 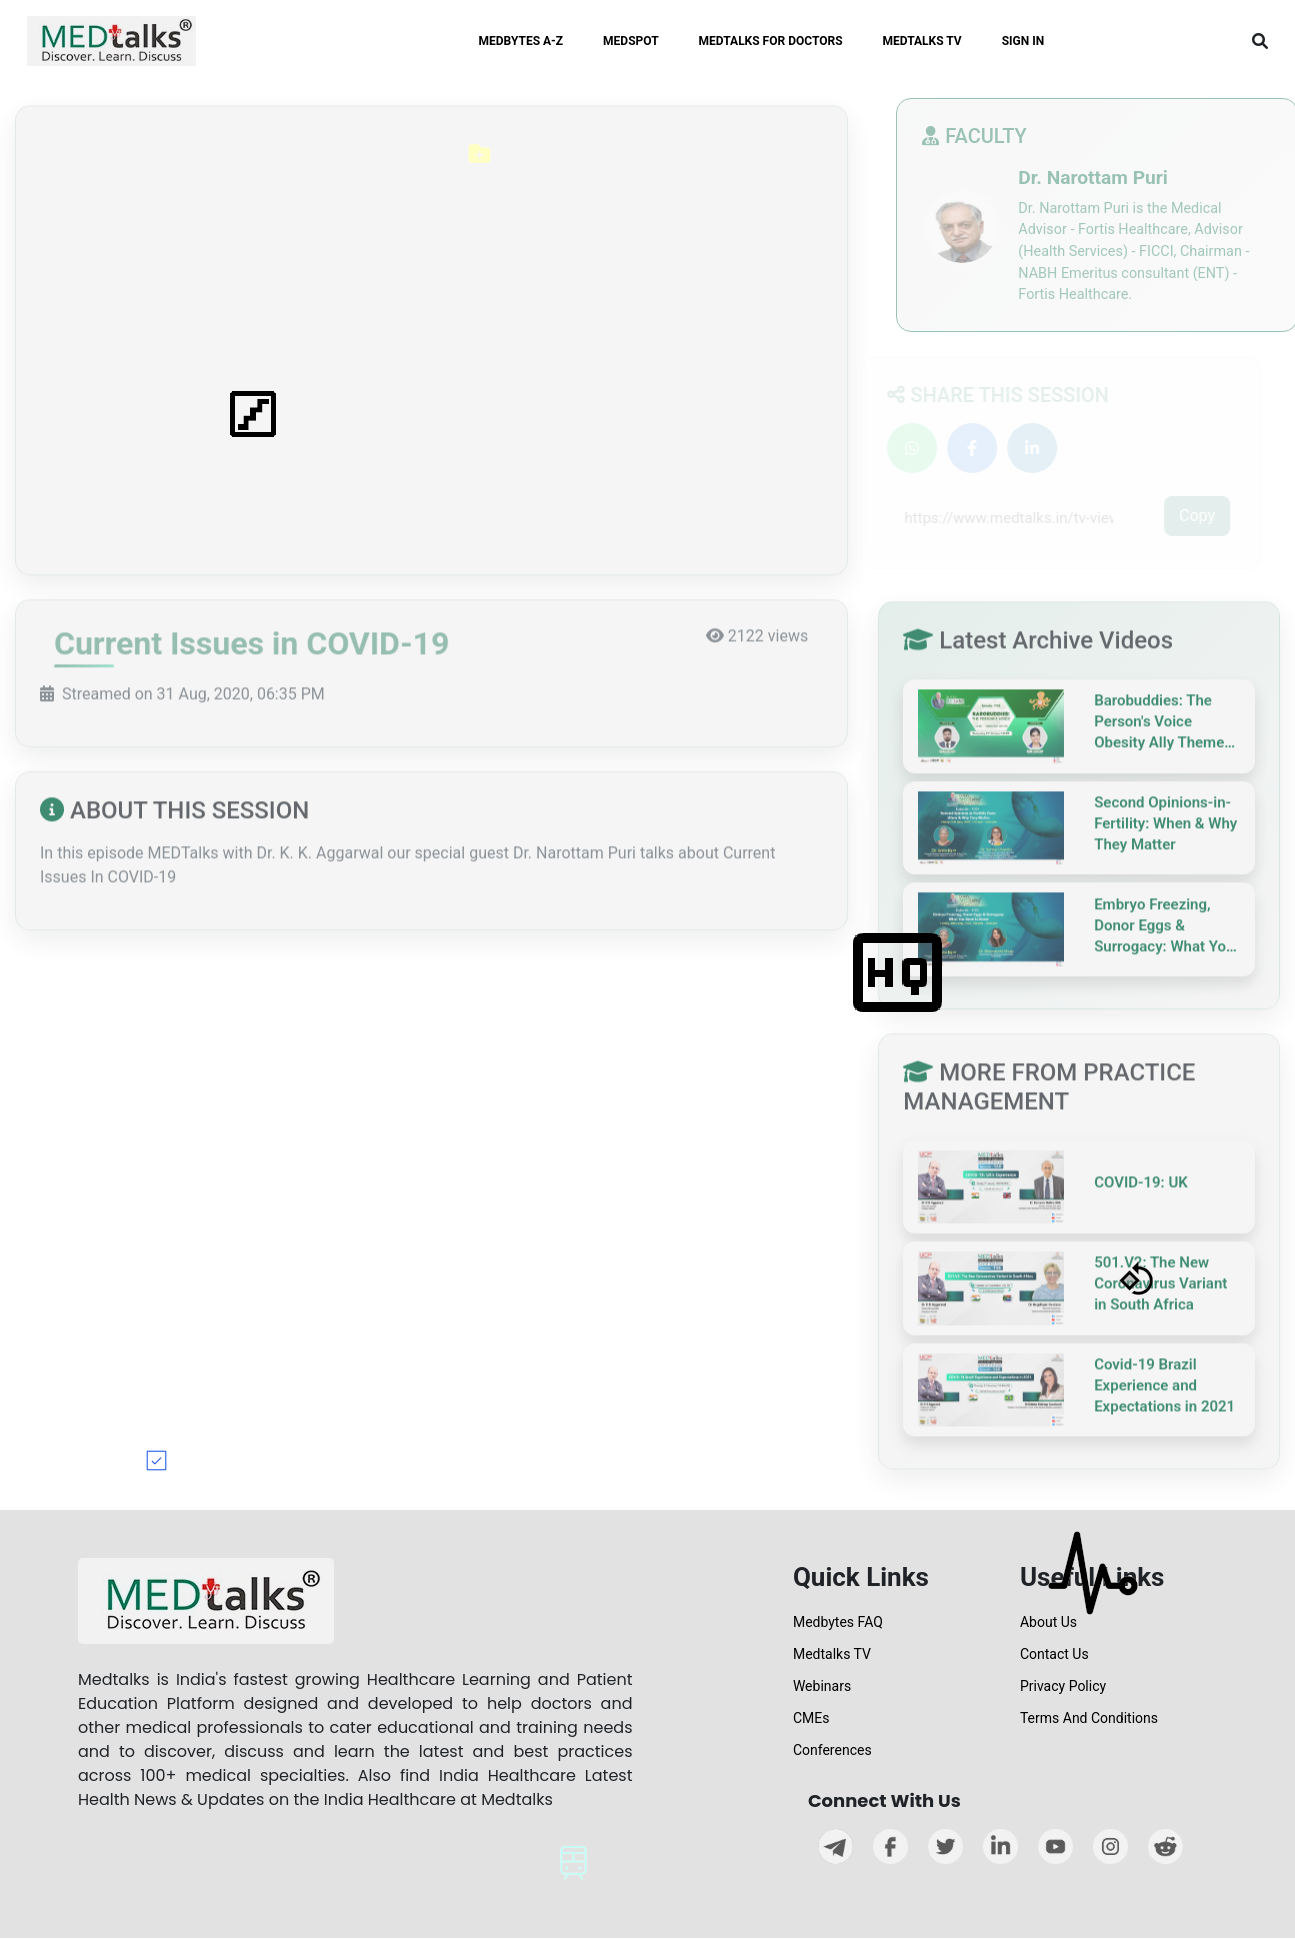 I want to click on indicates high quality media or streaming option, so click(x=897, y=972).